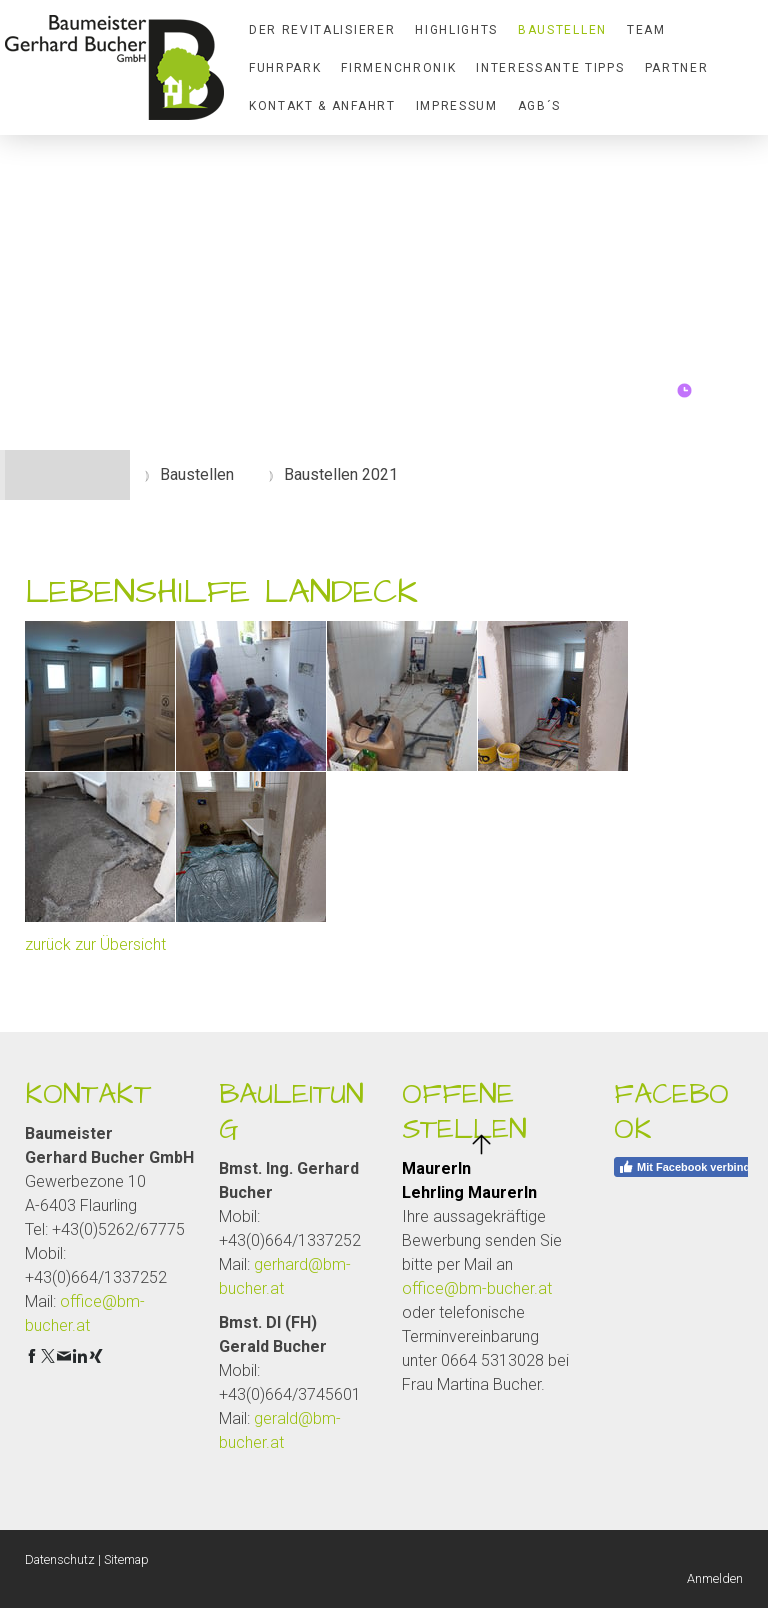 The width and height of the screenshot is (768, 1608). I want to click on view current time, so click(684, 390).